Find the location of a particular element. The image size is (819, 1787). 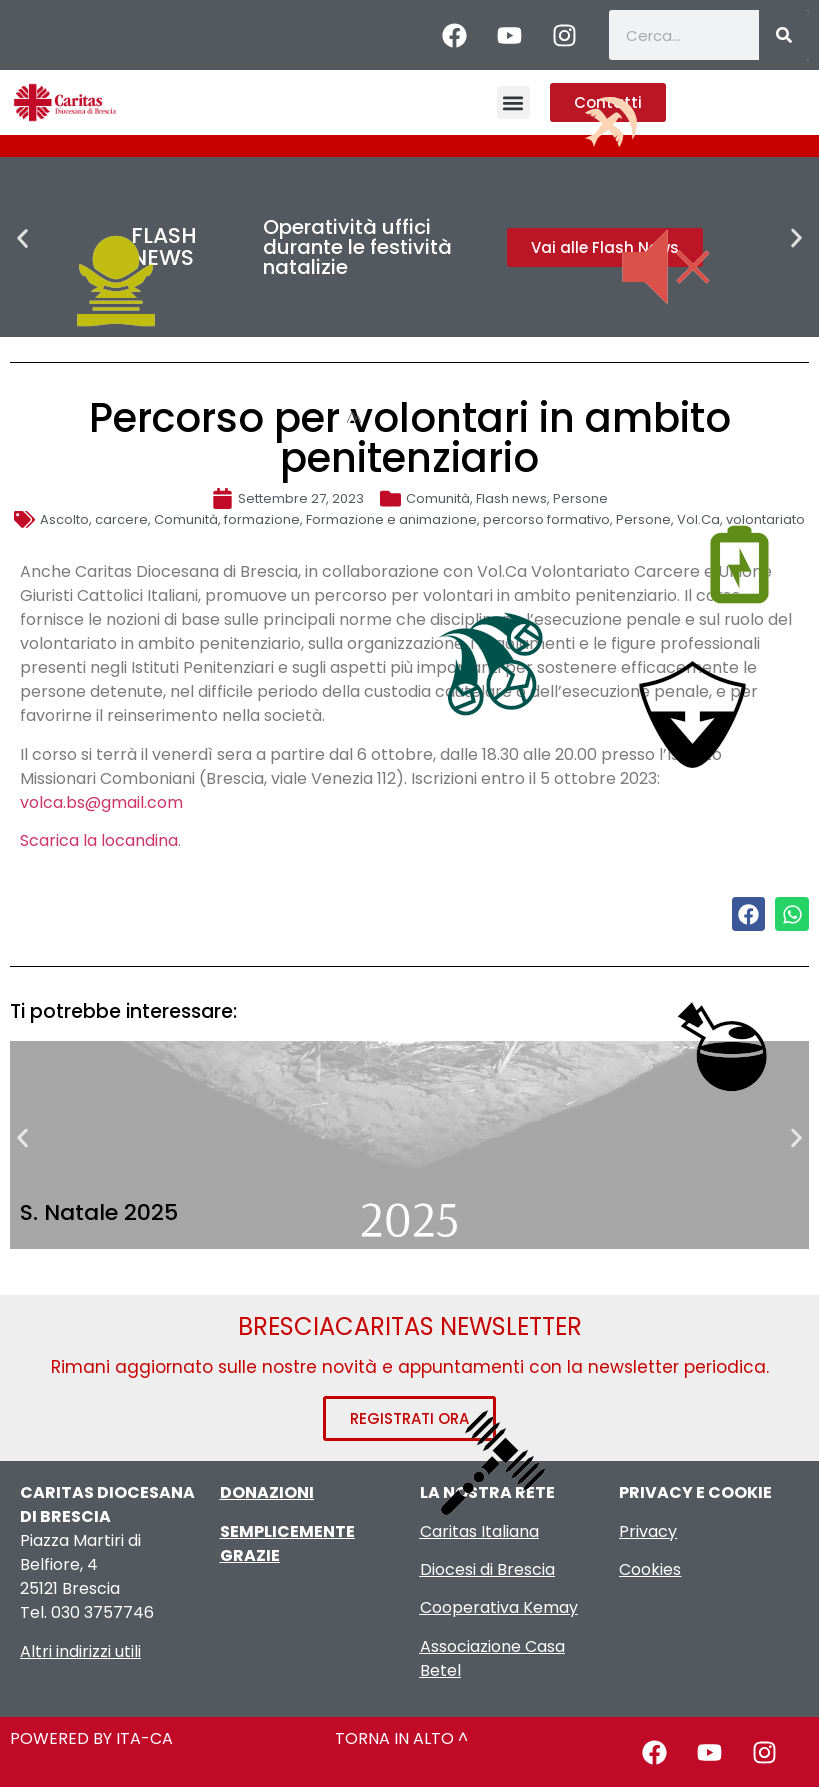

explore cave or dungeon location is located at coordinates (354, 418).